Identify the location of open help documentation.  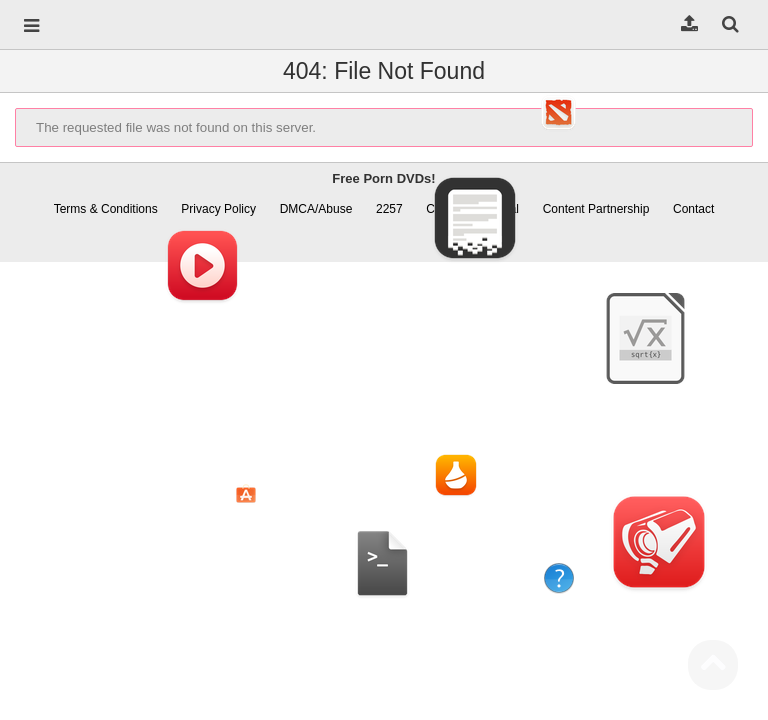
(559, 578).